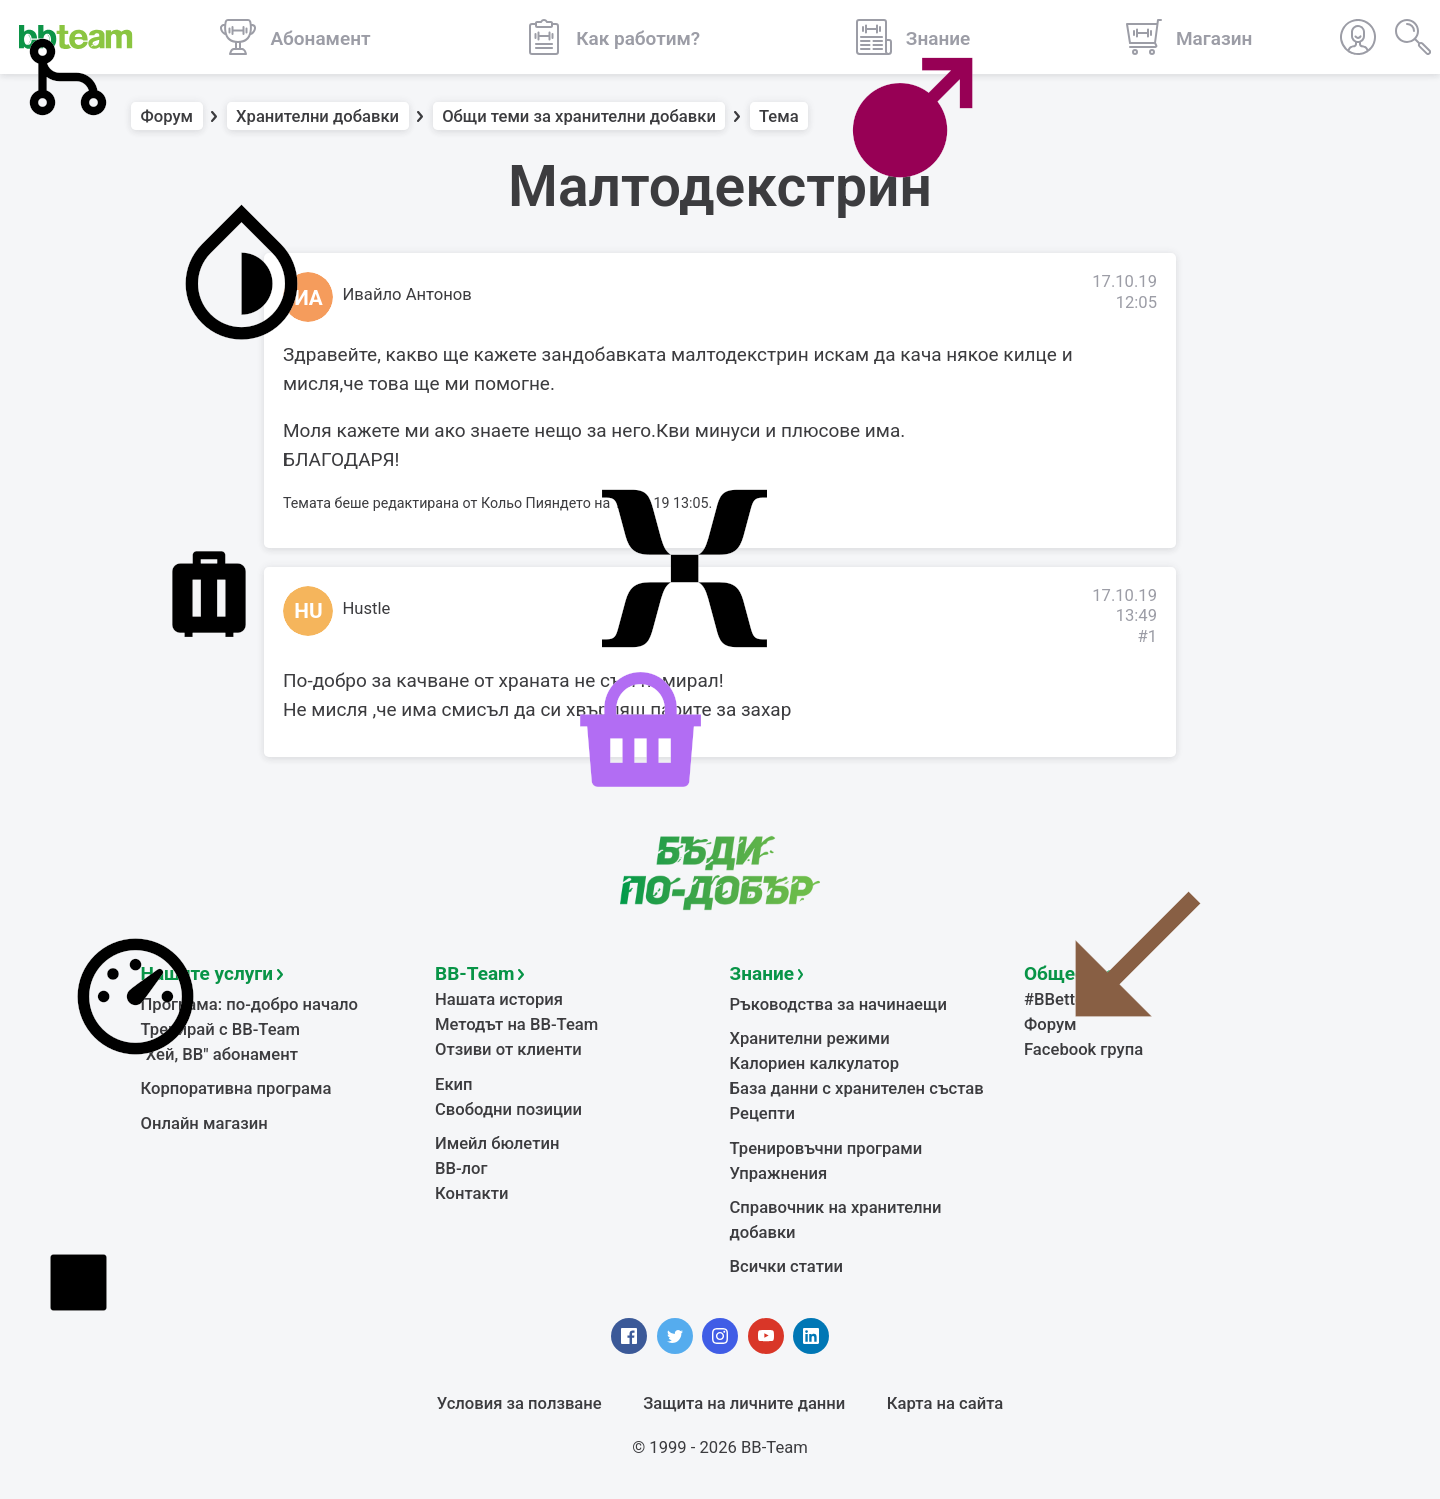 This screenshot has height=1499, width=1440. What do you see at coordinates (135, 996) in the screenshot?
I see `access the dashboard` at bounding box center [135, 996].